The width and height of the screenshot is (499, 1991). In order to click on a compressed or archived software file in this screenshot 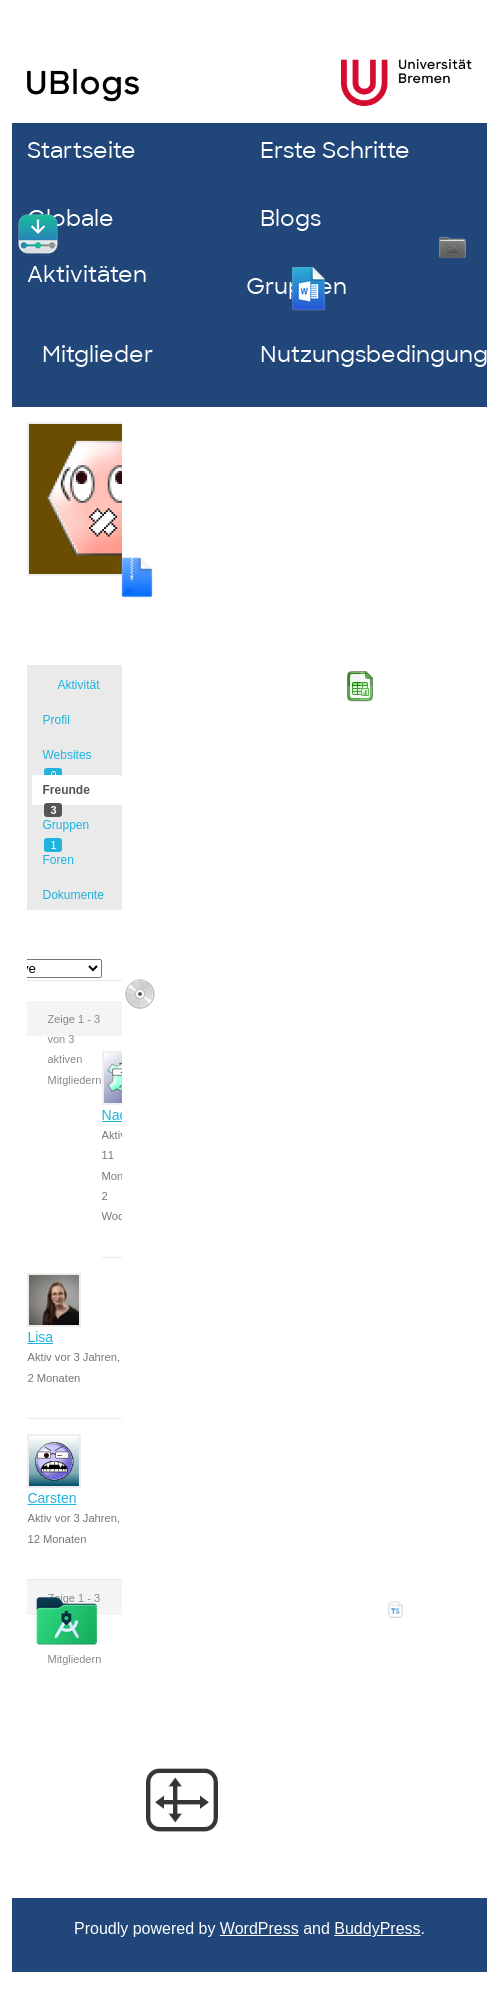, I will do `click(137, 578)`.